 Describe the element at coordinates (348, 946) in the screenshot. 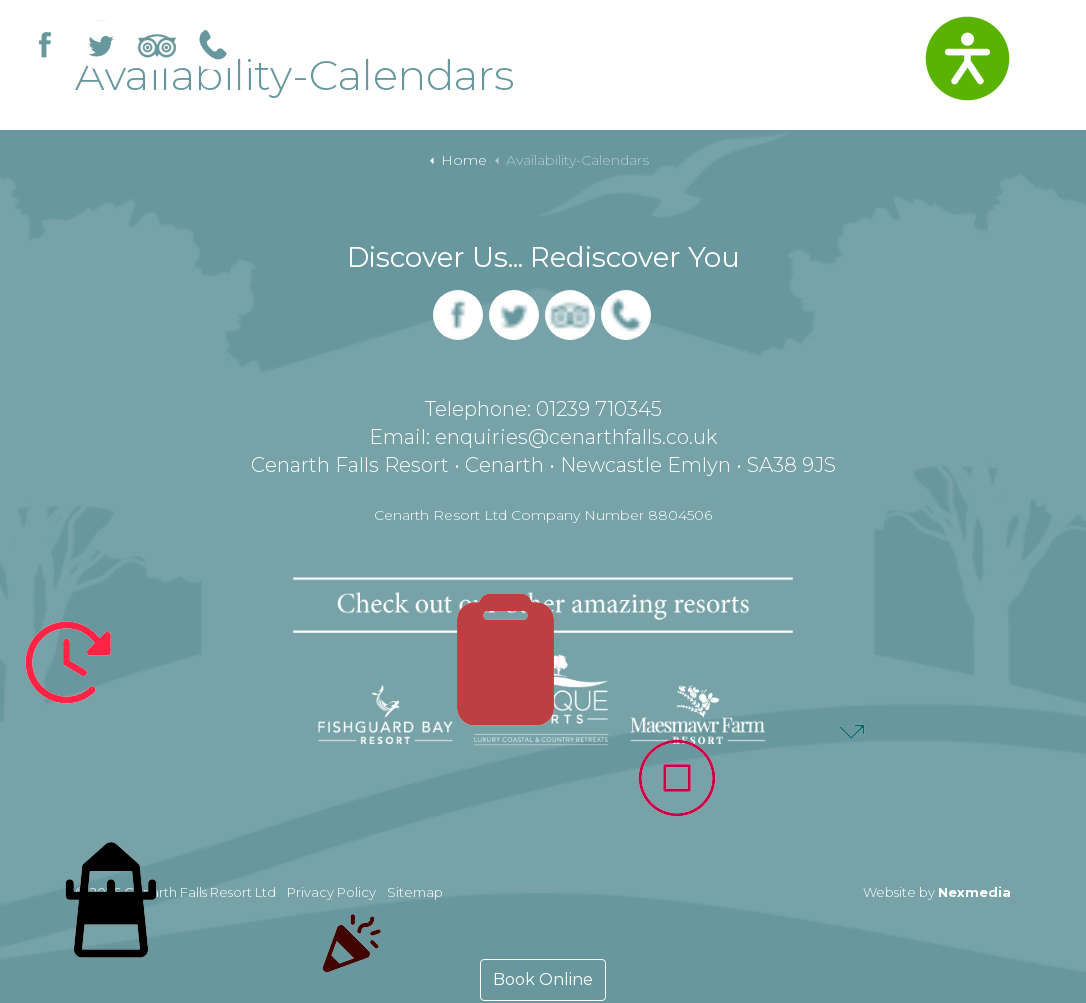

I see `celebration or success notification` at that location.